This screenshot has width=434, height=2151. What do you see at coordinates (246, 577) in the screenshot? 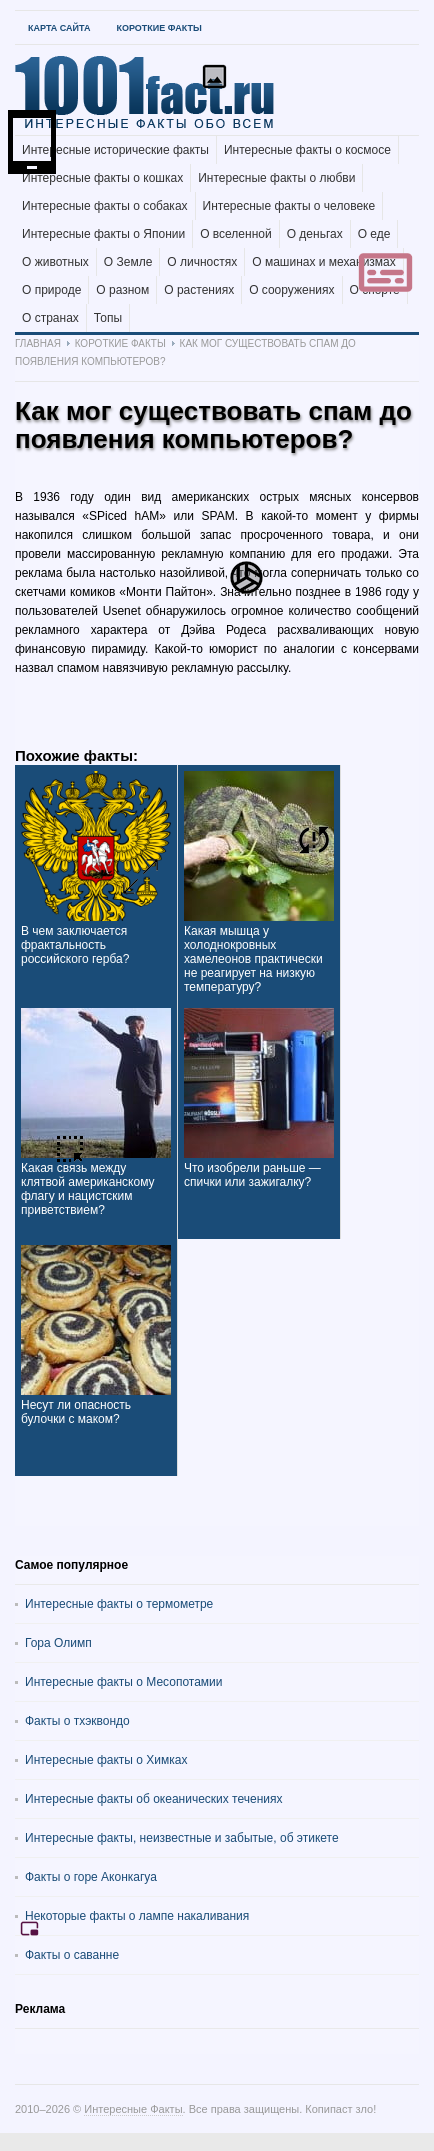
I see `access volleyball or sports-related content` at bounding box center [246, 577].